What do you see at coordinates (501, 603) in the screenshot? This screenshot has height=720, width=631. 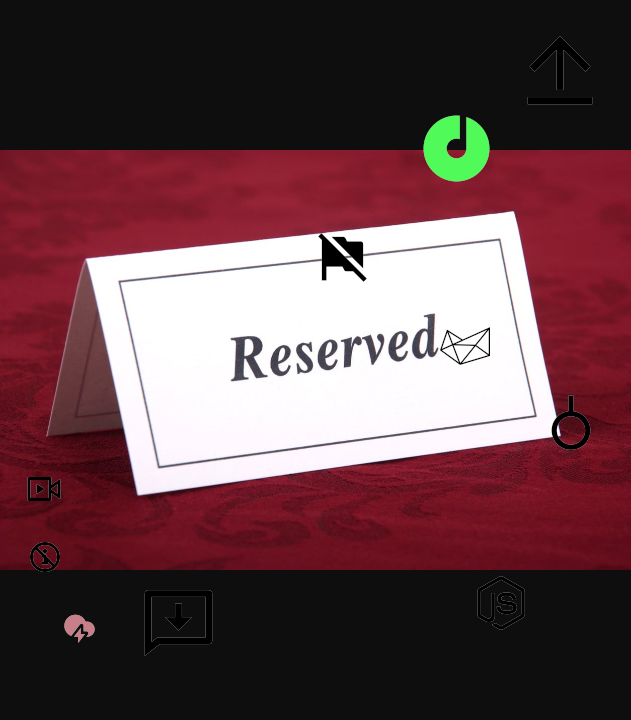 I see `Node.js logo` at bounding box center [501, 603].